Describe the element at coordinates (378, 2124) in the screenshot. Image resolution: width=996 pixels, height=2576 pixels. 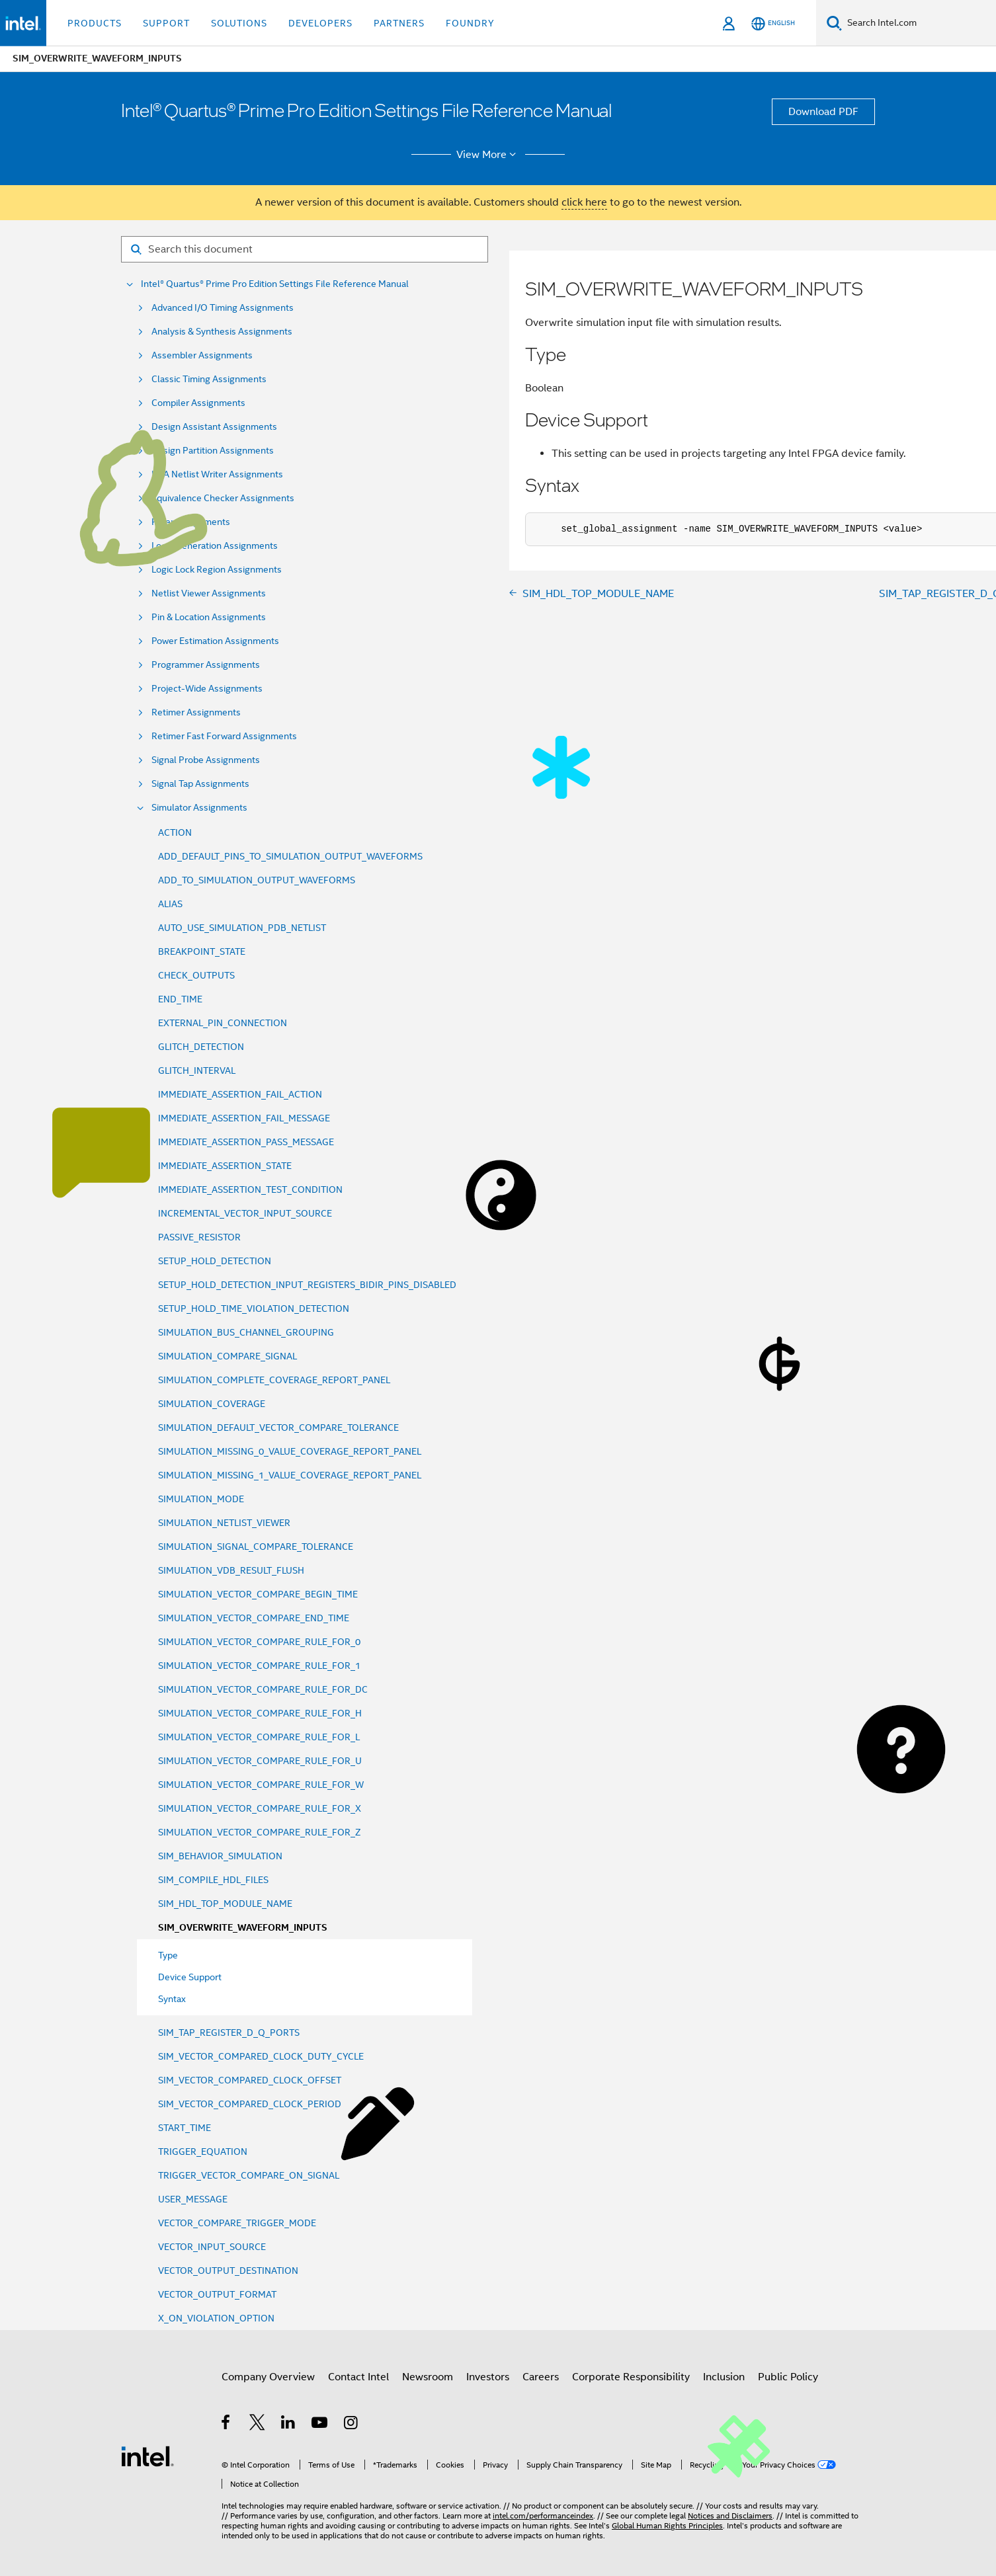
I see `edit or modify content` at that location.